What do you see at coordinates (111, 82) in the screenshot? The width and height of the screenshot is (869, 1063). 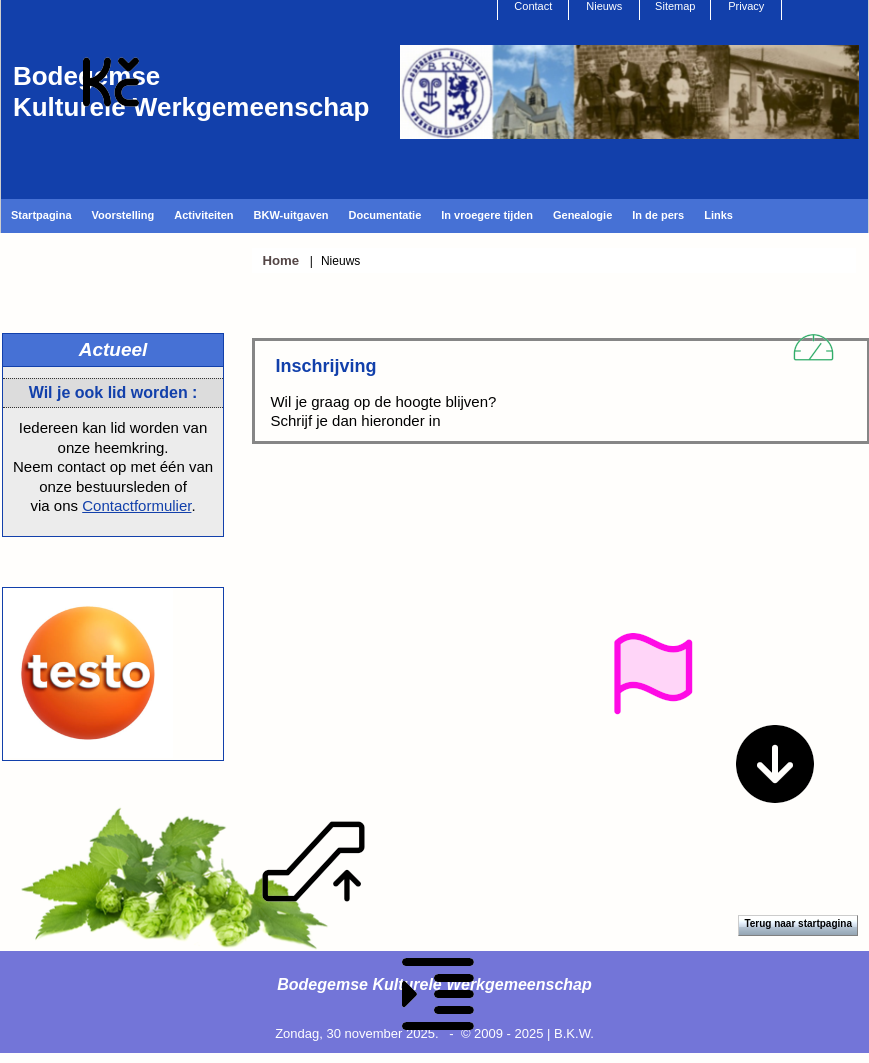 I see `select czech koruna as currency` at bounding box center [111, 82].